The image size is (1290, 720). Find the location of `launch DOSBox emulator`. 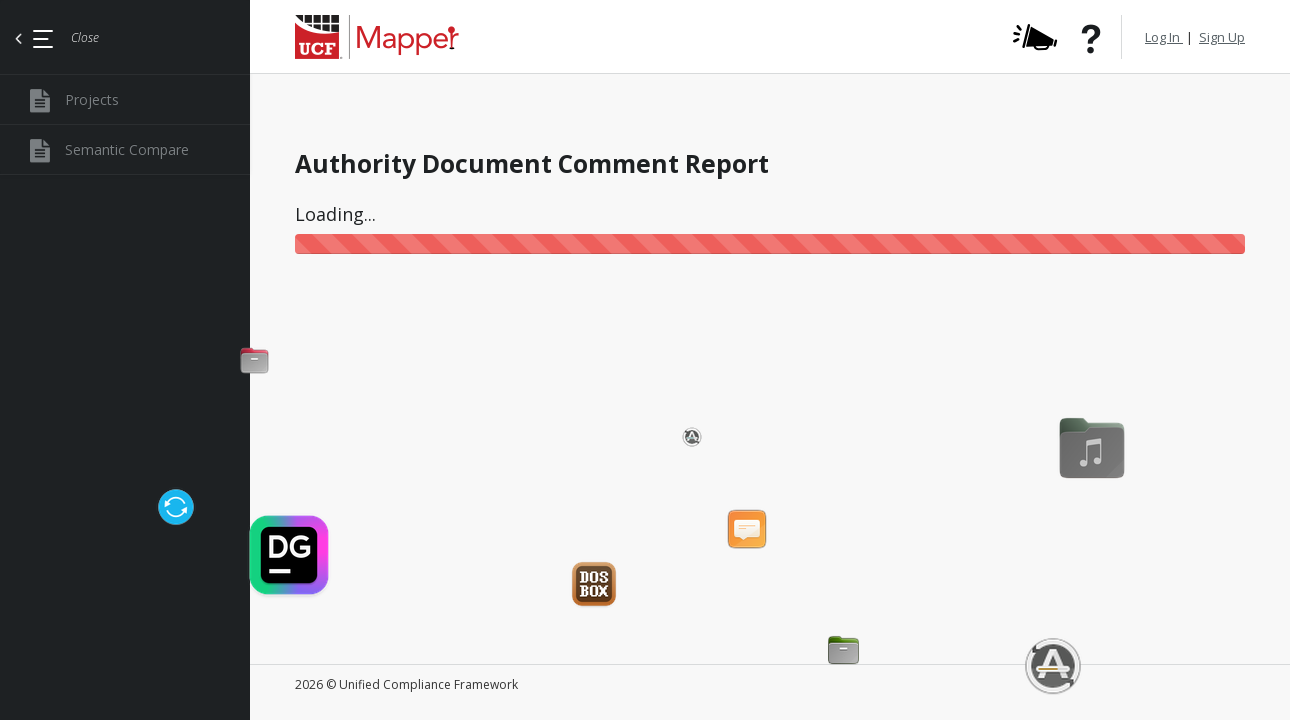

launch DOSBox emulator is located at coordinates (594, 584).